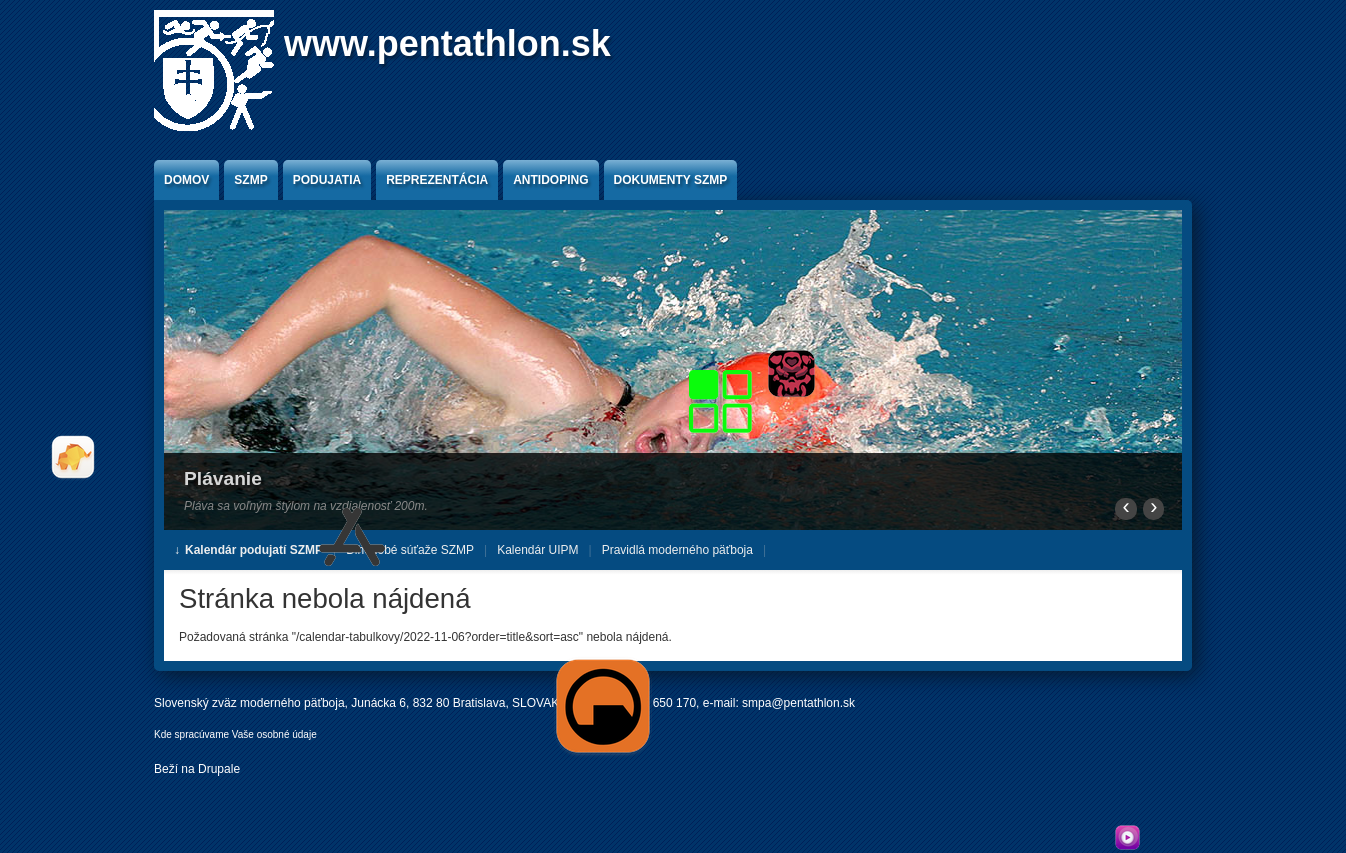 This screenshot has height=853, width=1346. Describe the element at coordinates (73, 457) in the screenshot. I see `open TablePlus database management app` at that location.